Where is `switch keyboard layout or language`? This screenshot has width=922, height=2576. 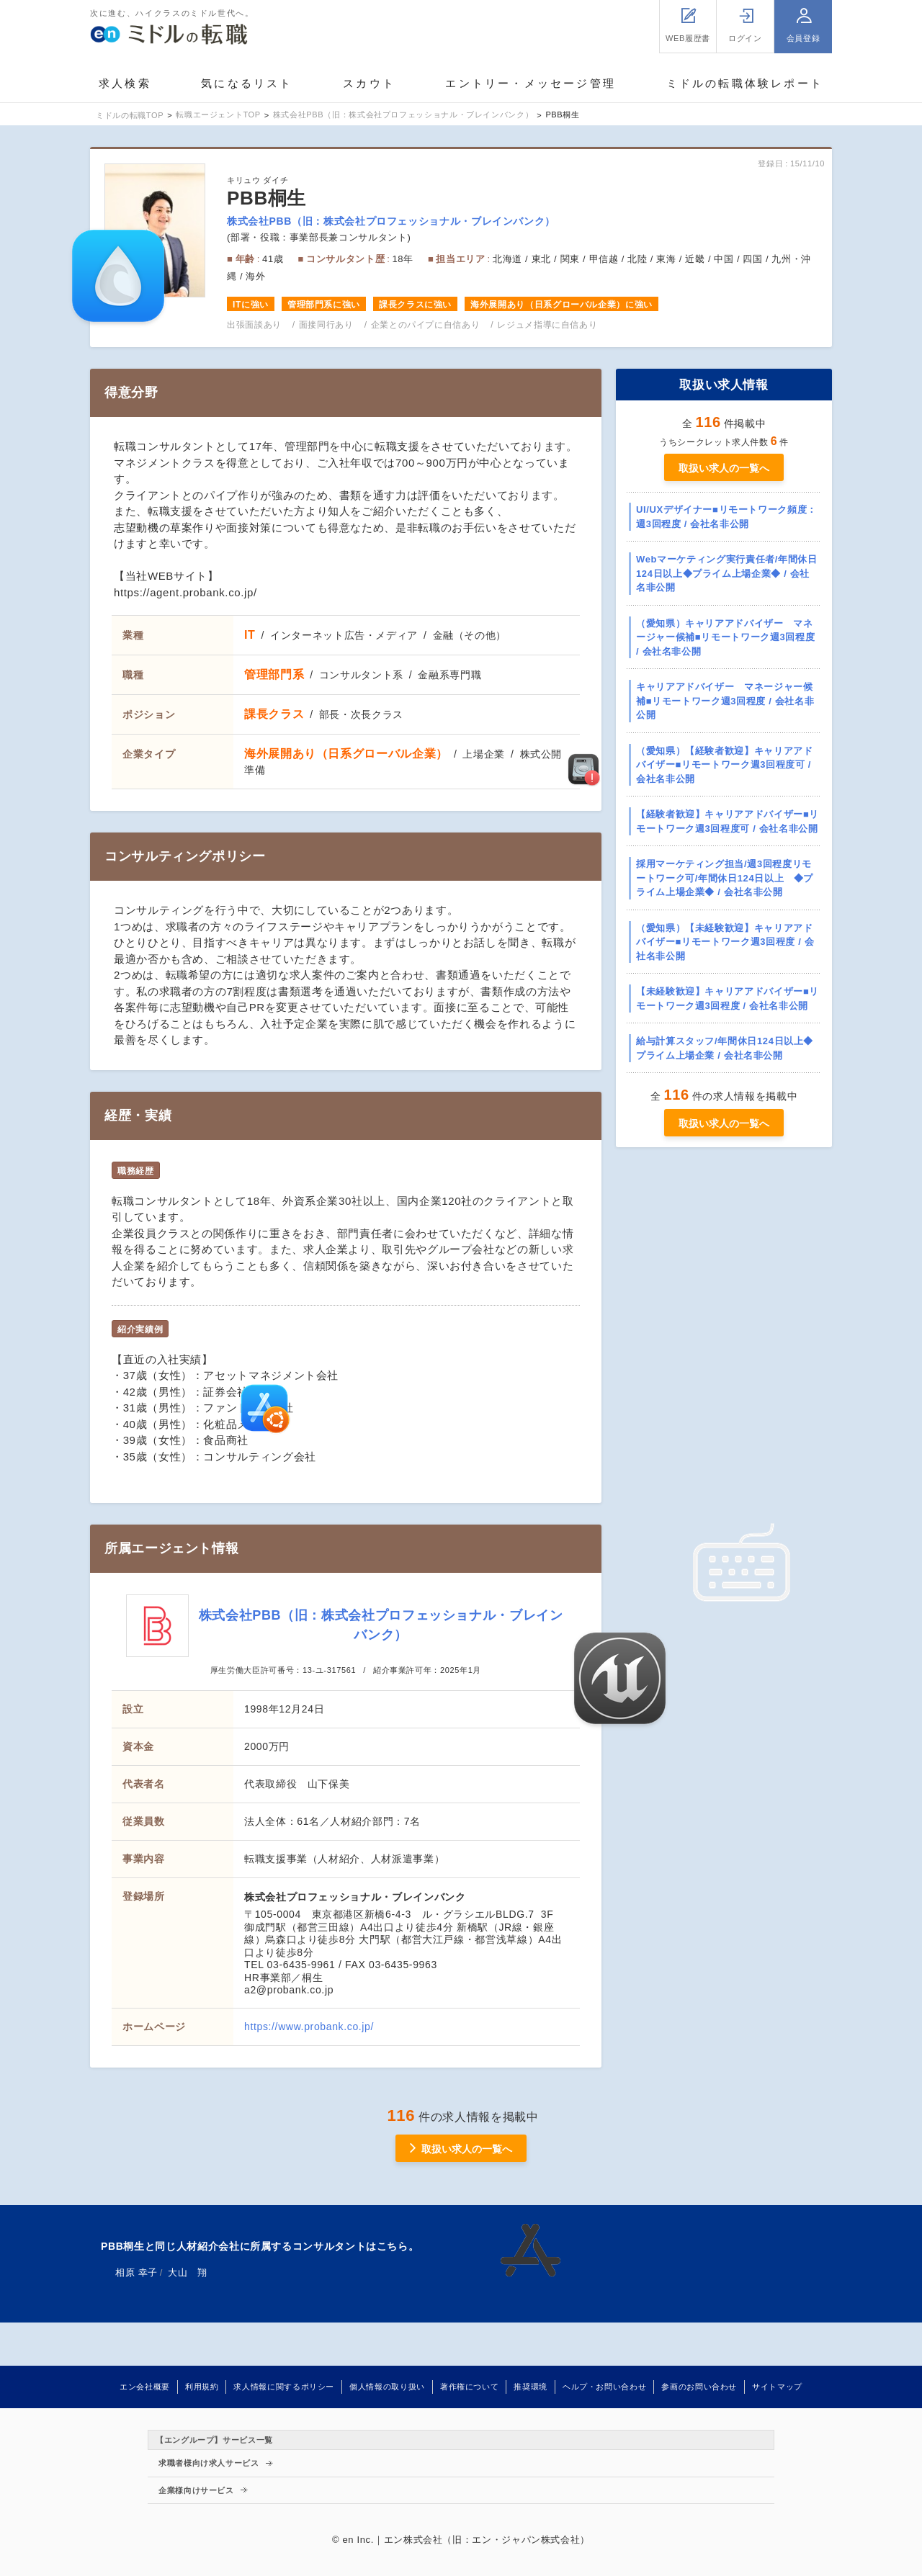
switch keyboard layout or language is located at coordinates (741, 1562).